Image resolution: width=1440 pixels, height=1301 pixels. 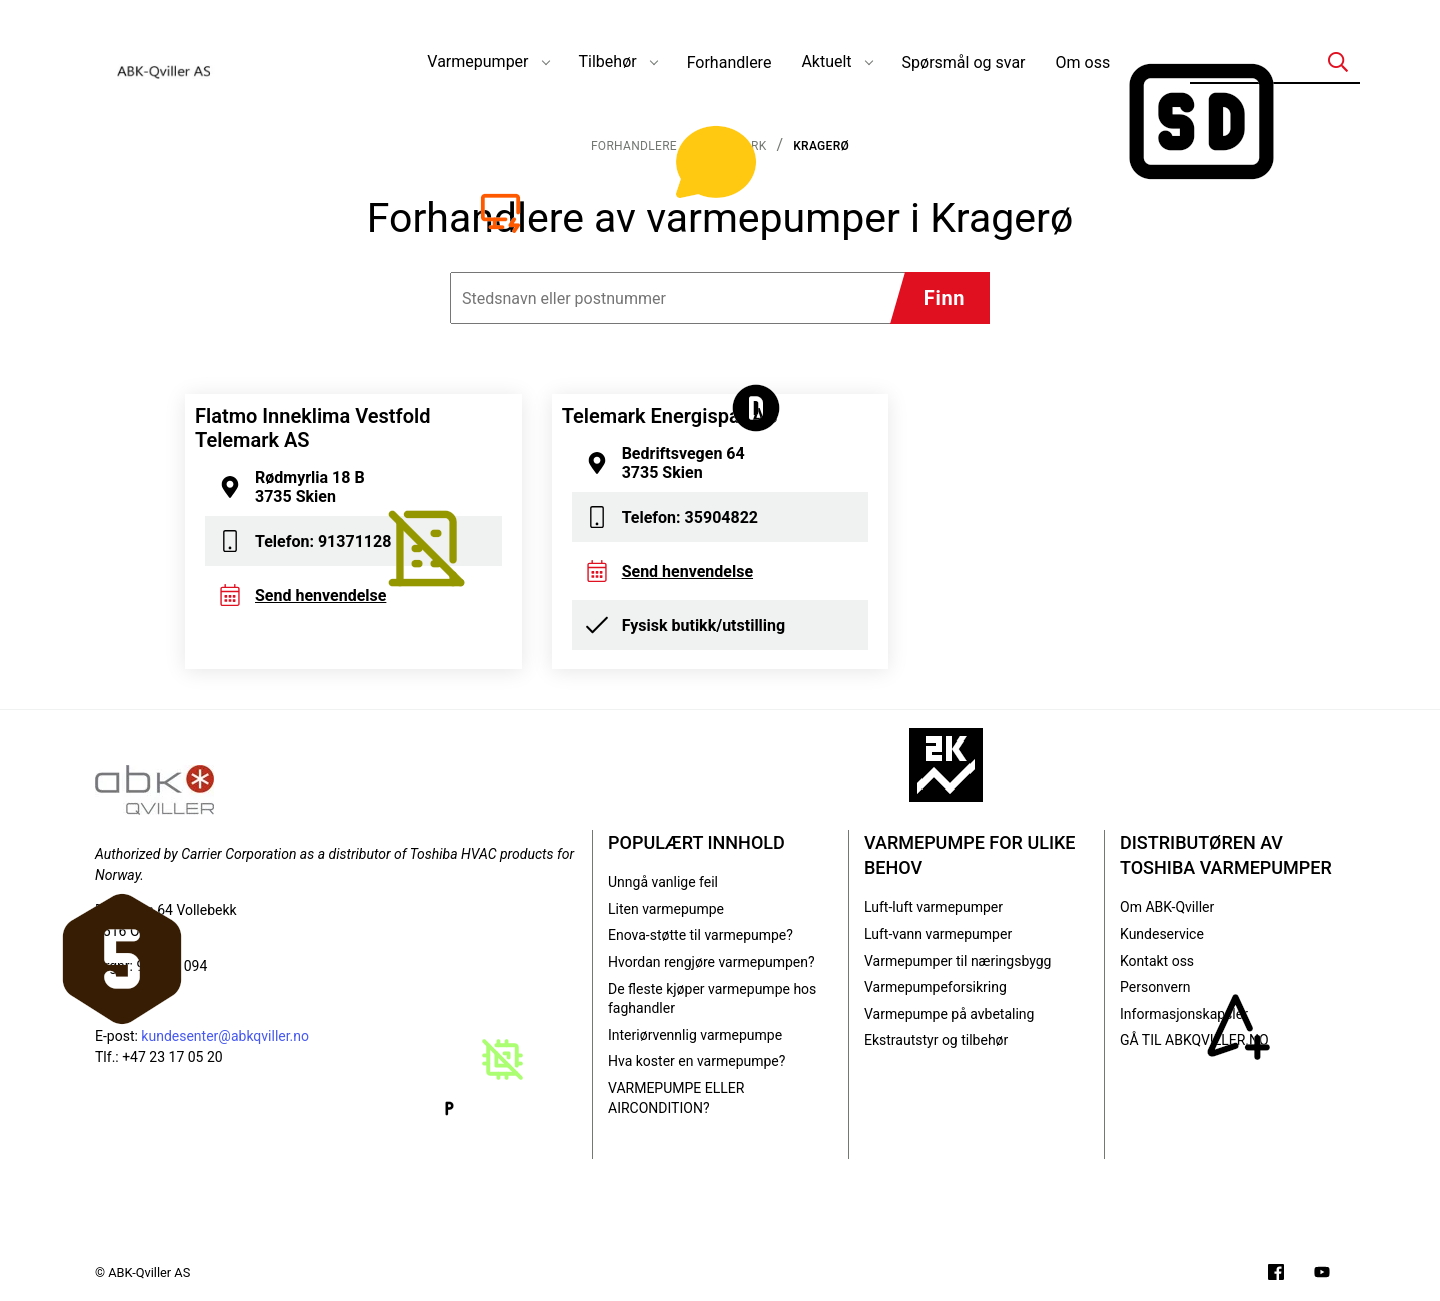 What do you see at coordinates (1201, 121) in the screenshot?
I see `indicates standard definition video quality` at bounding box center [1201, 121].